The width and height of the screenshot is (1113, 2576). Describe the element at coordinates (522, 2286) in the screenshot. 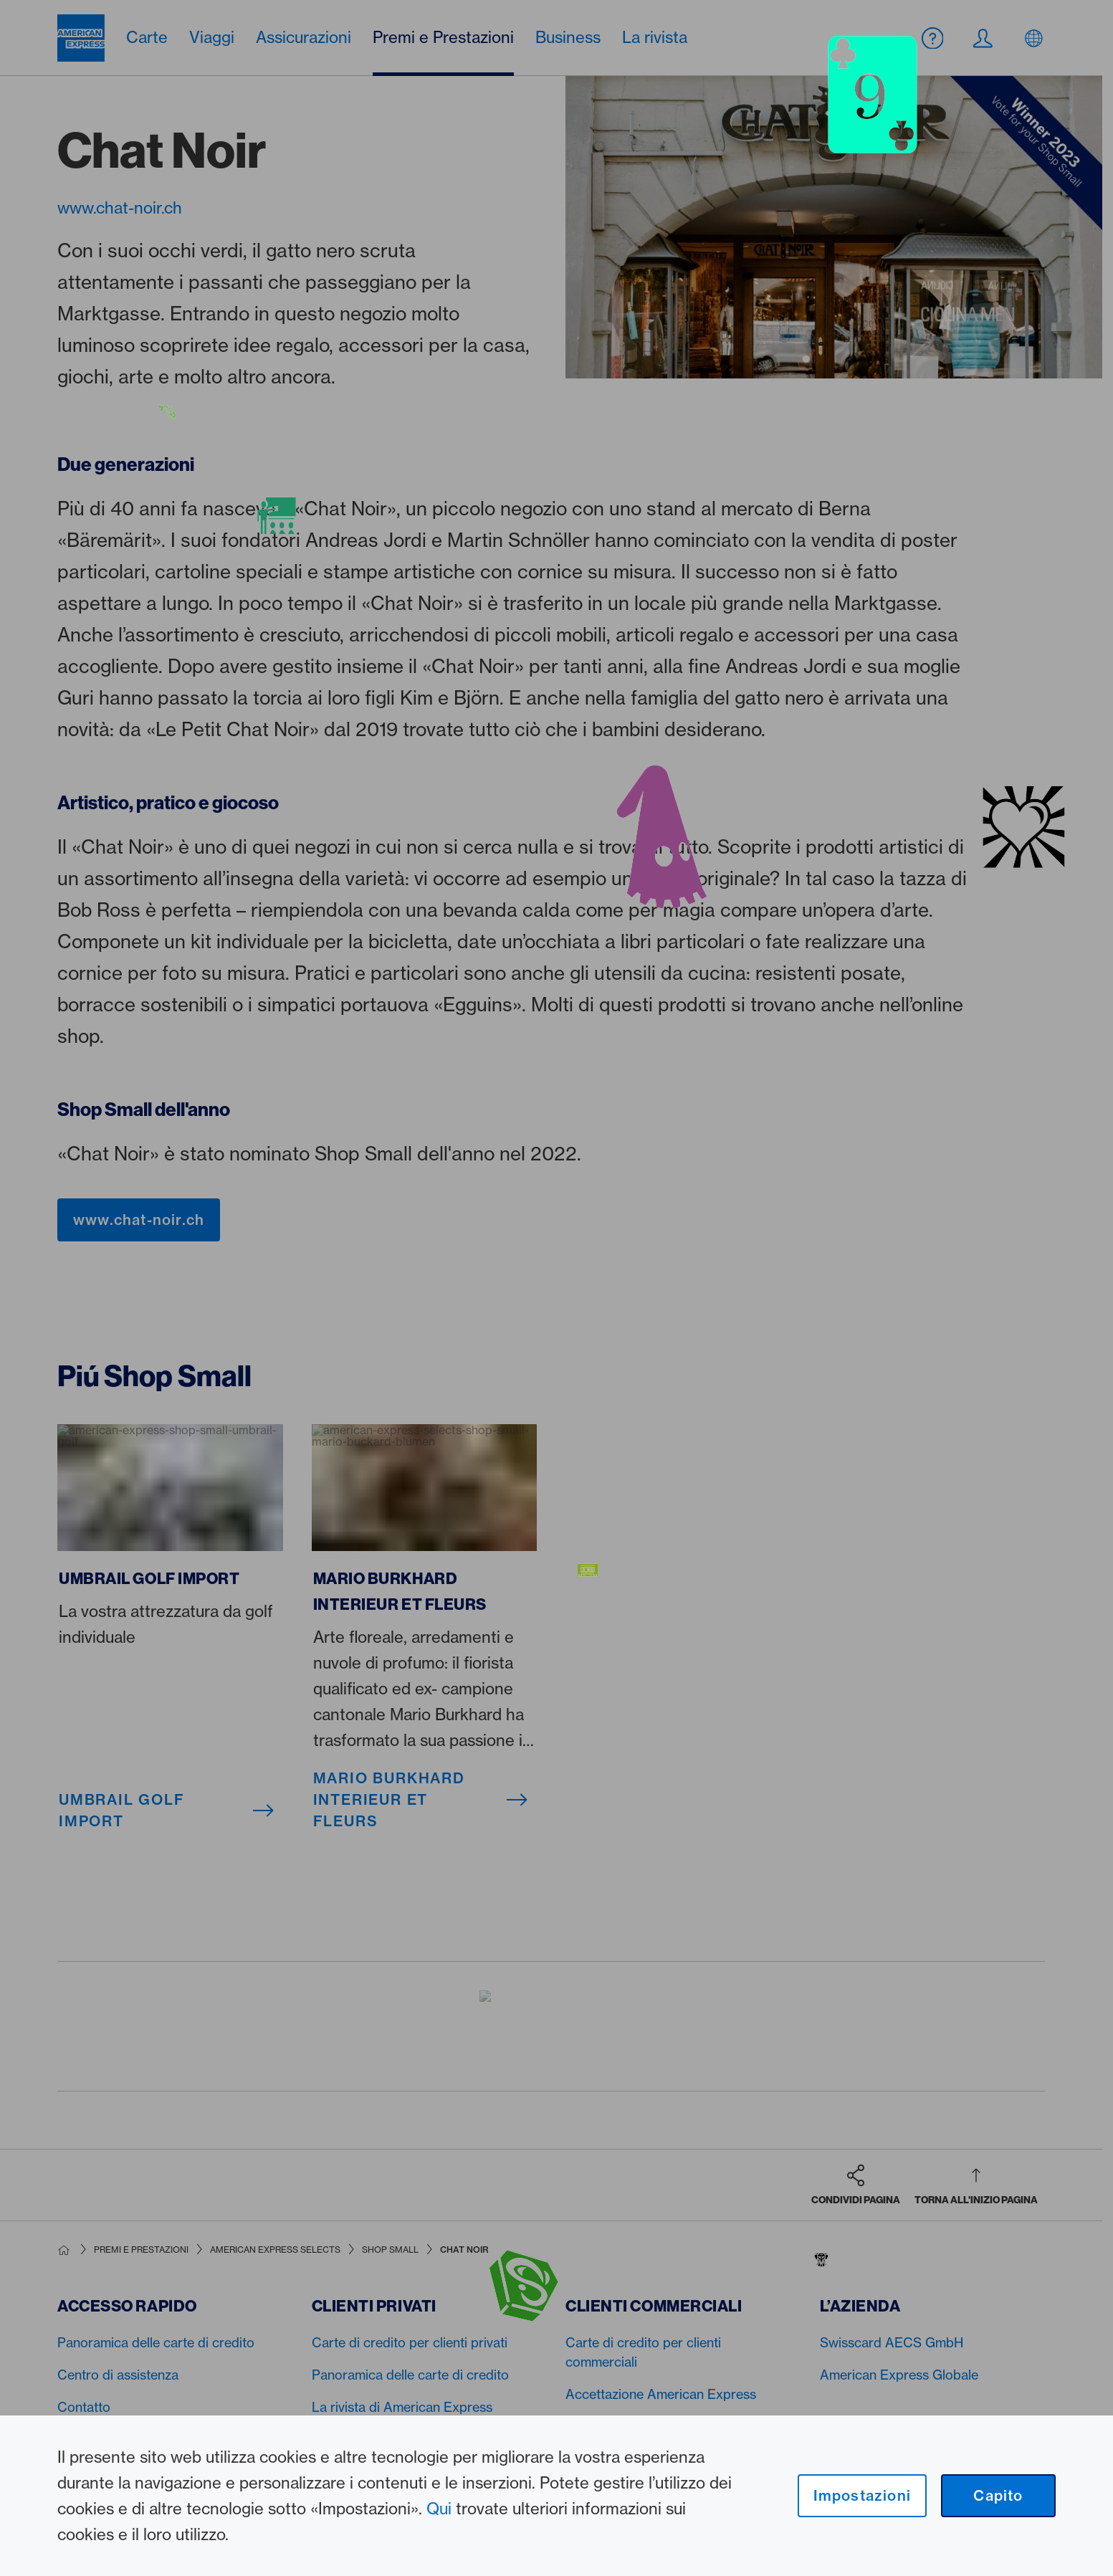

I see `access rune or magic stone inventory` at that location.